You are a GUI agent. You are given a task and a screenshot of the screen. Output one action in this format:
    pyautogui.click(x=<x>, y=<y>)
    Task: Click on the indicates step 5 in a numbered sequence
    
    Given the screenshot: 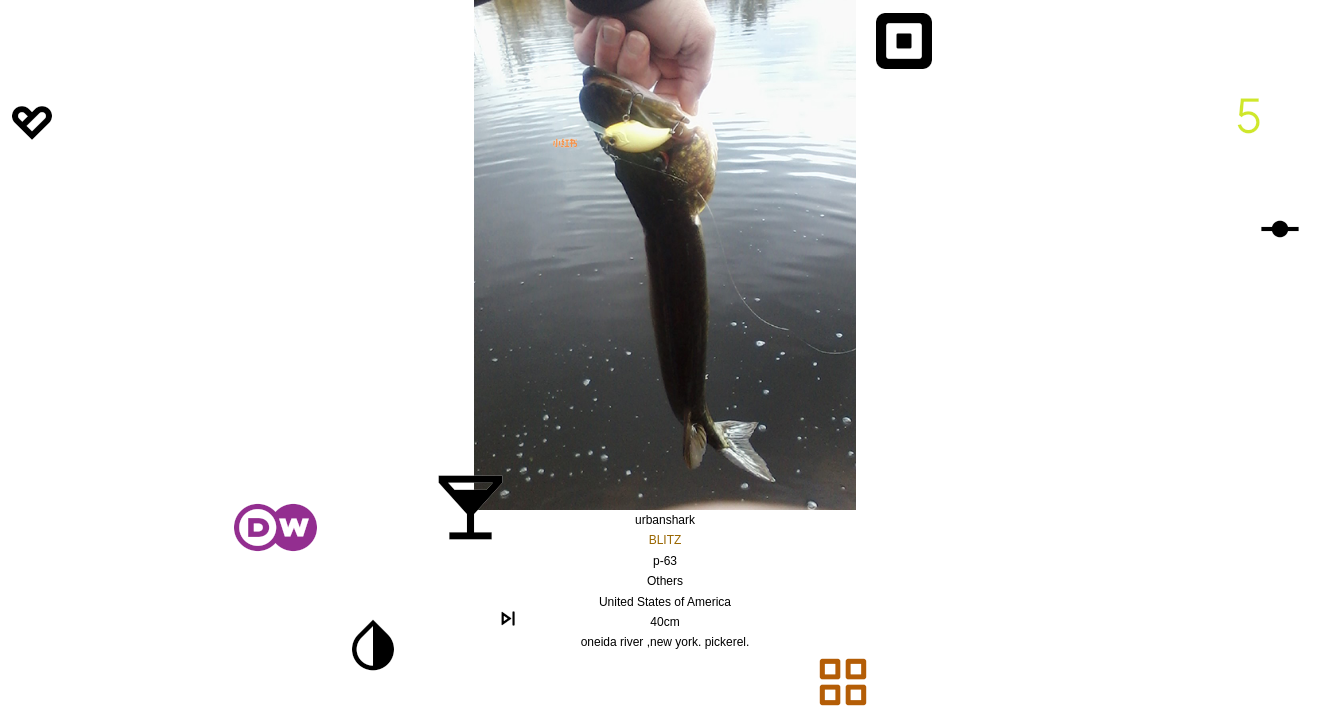 What is the action you would take?
    pyautogui.click(x=1248, y=115)
    